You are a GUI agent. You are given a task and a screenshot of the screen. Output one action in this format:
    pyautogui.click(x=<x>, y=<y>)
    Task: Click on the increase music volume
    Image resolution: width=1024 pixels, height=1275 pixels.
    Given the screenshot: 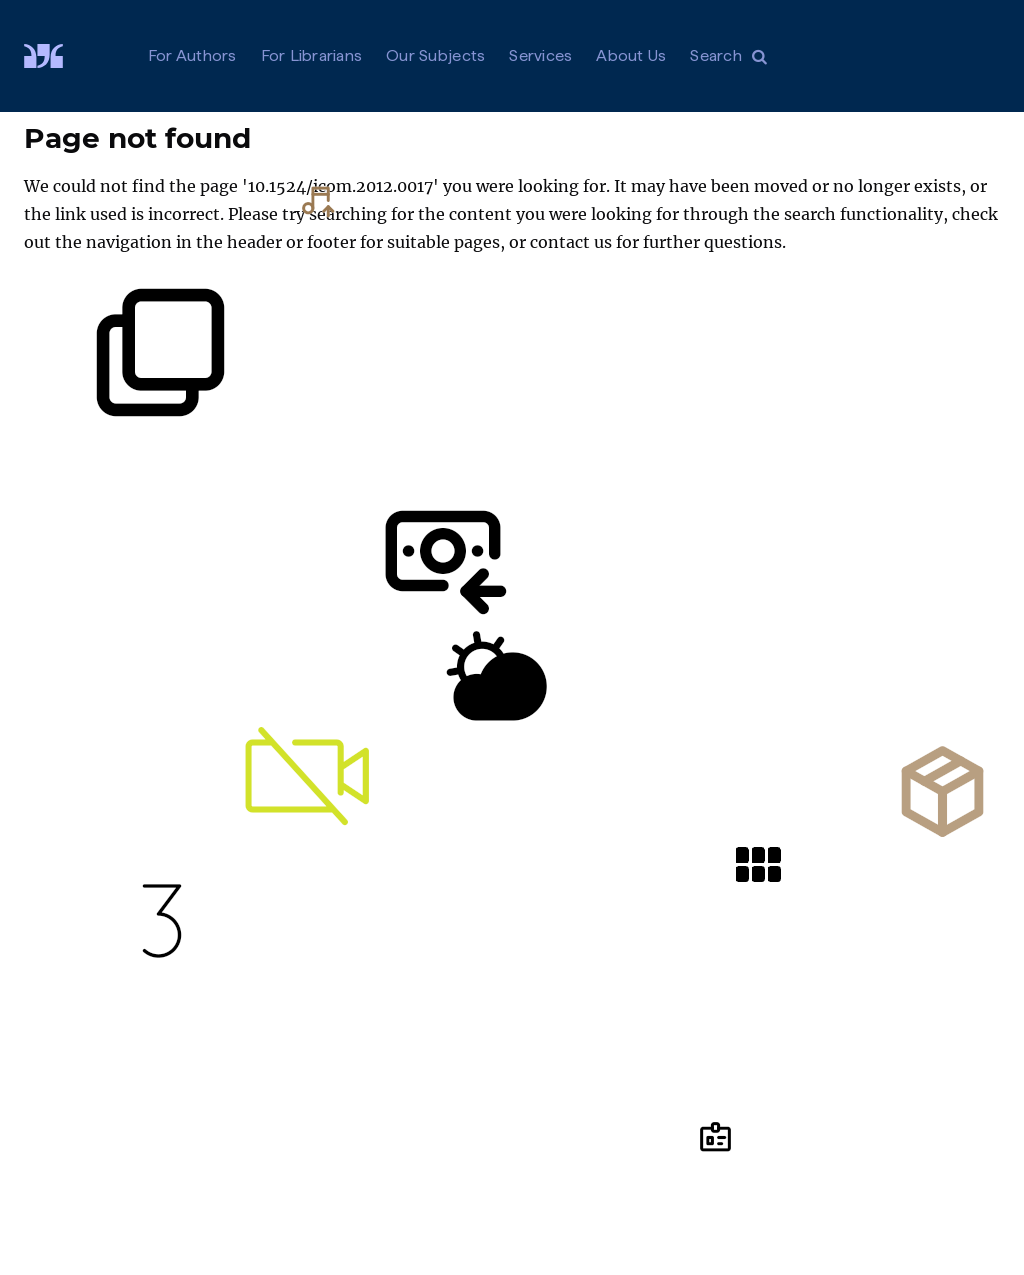 What is the action you would take?
    pyautogui.click(x=317, y=200)
    